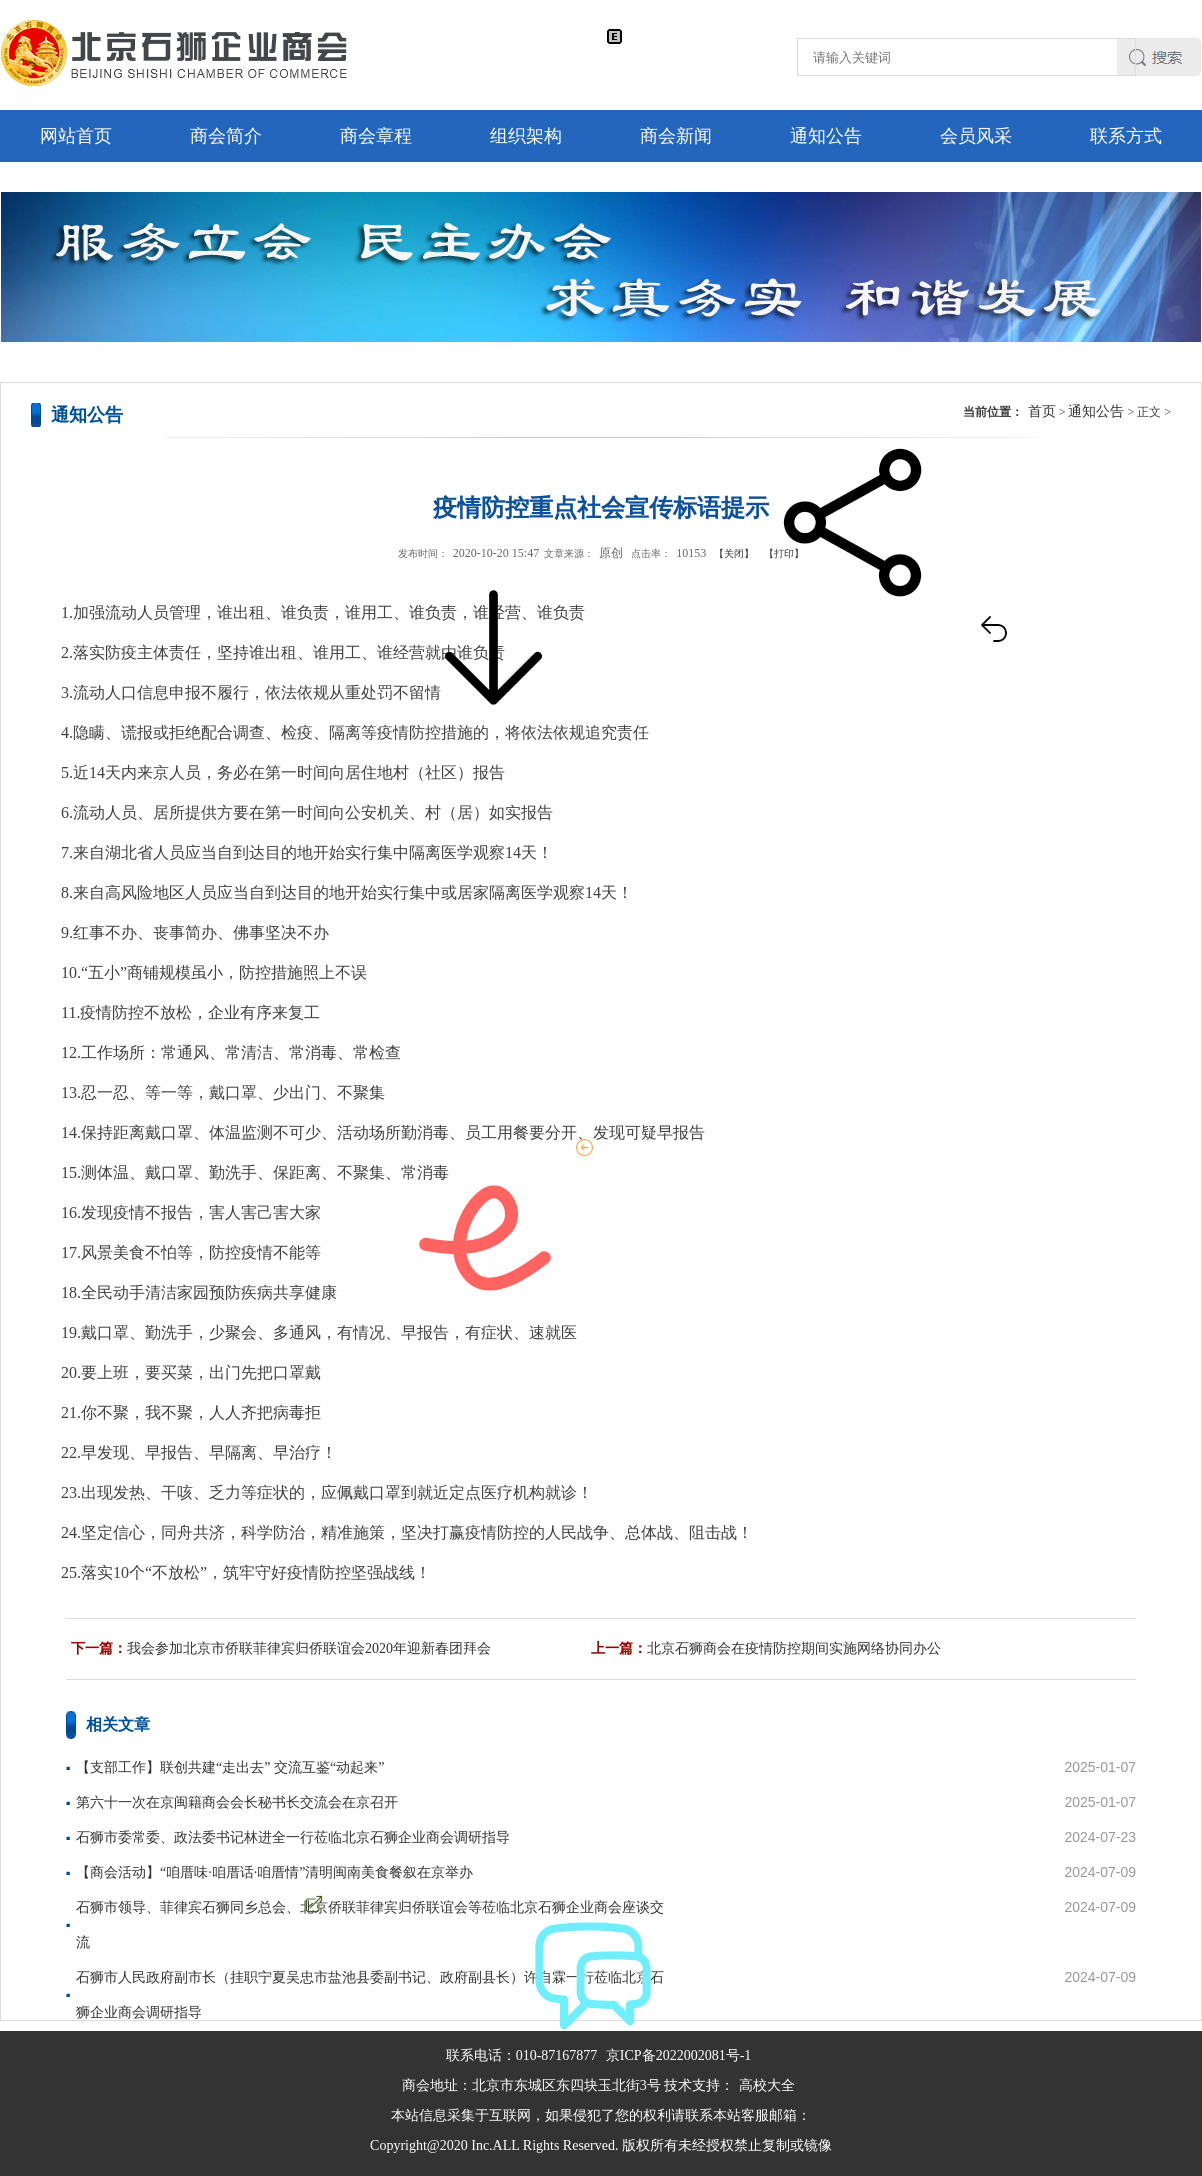 The width and height of the screenshot is (1202, 2176). Describe the element at coordinates (994, 629) in the screenshot. I see `undo the last action` at that location.